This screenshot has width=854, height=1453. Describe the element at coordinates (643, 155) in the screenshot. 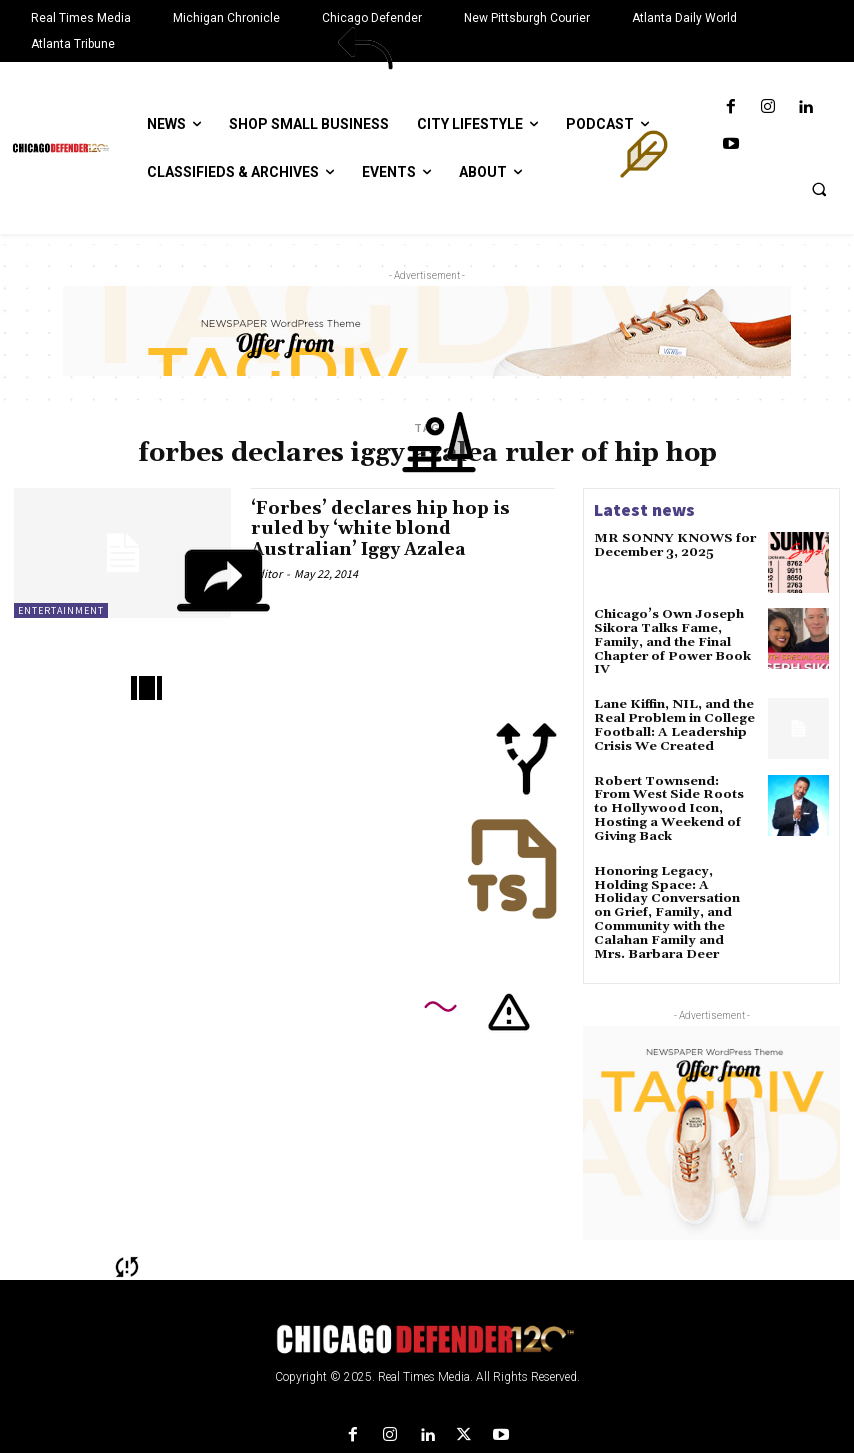

I see `compose a new message or note` at that location.